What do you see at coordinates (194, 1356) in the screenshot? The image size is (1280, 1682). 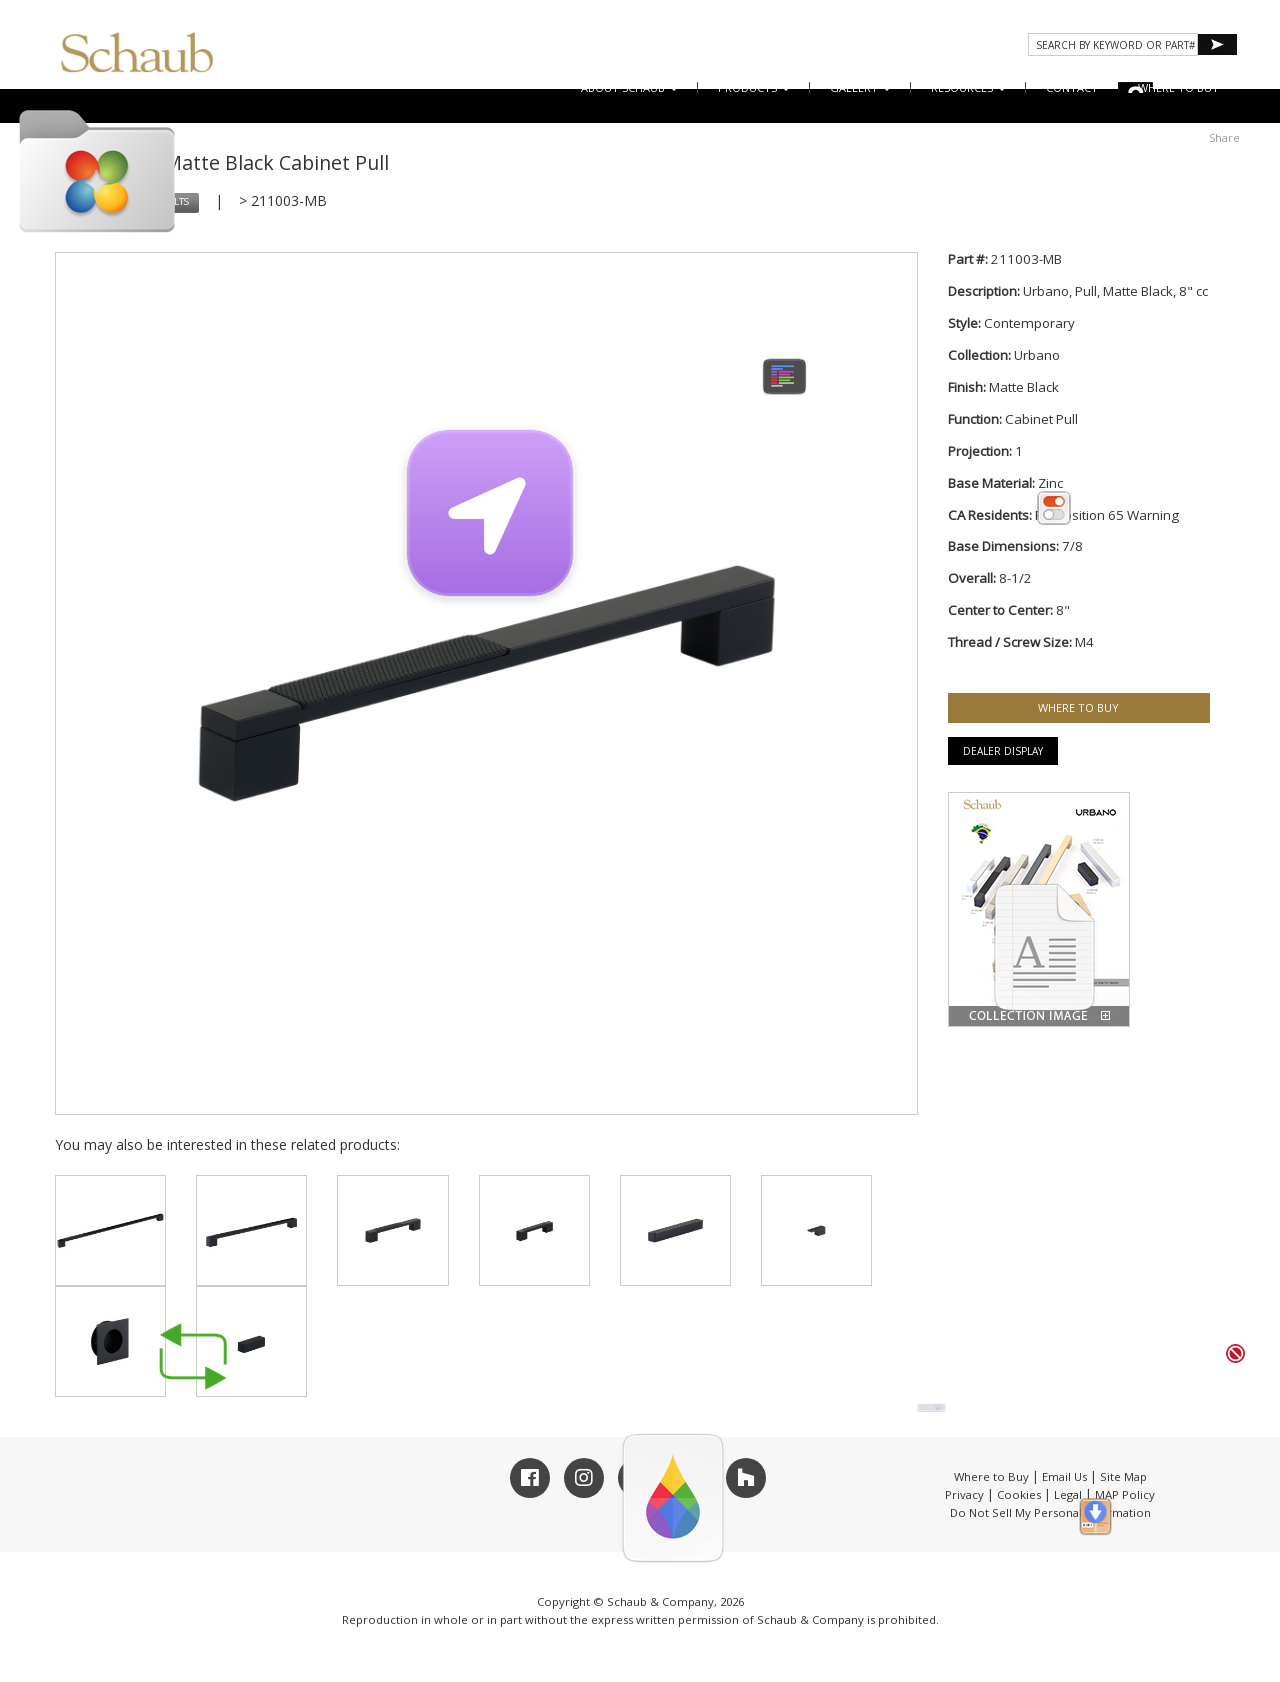 I see `sync incoming and outgoing mail` at bounding box center [194, 1356].